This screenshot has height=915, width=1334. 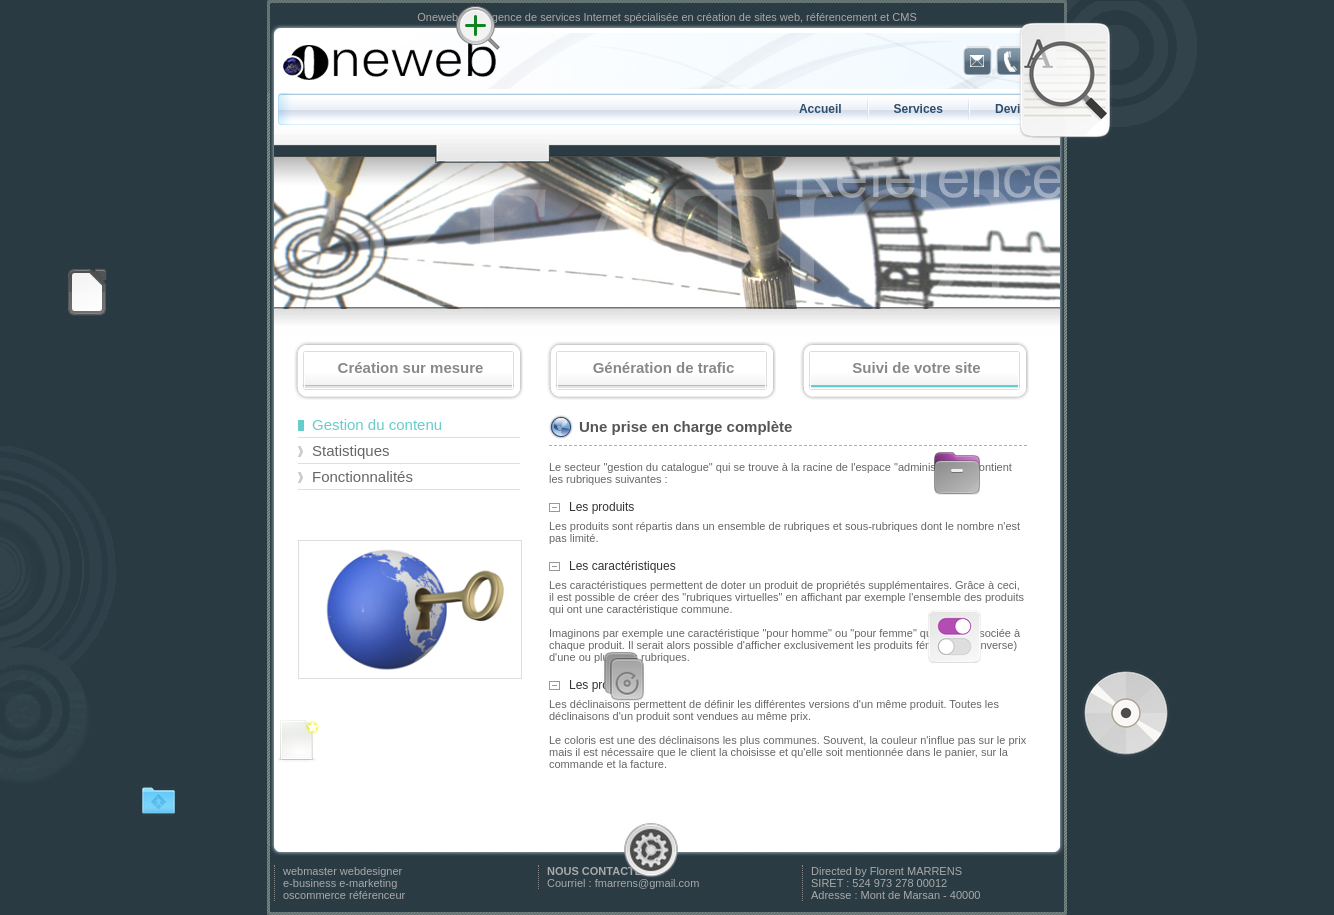 What do you see at coordinates (624, 676) in the screenshot?
I see `access multiple disk drives or storage devices` at bounding box center [624, 676].